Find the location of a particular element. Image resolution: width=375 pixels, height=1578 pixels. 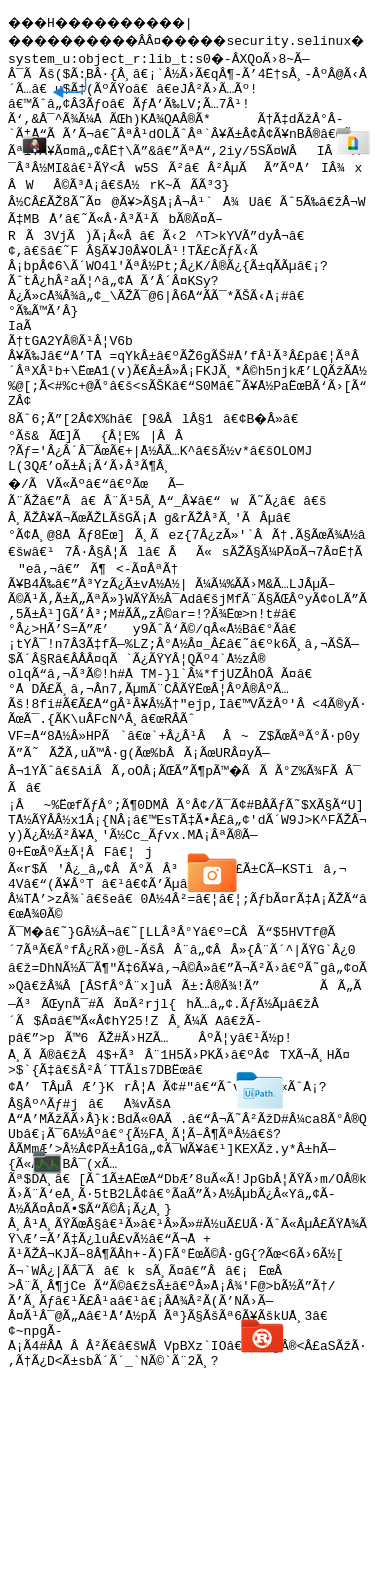

reply to the sender of an email is located at coordinates (69, 85).